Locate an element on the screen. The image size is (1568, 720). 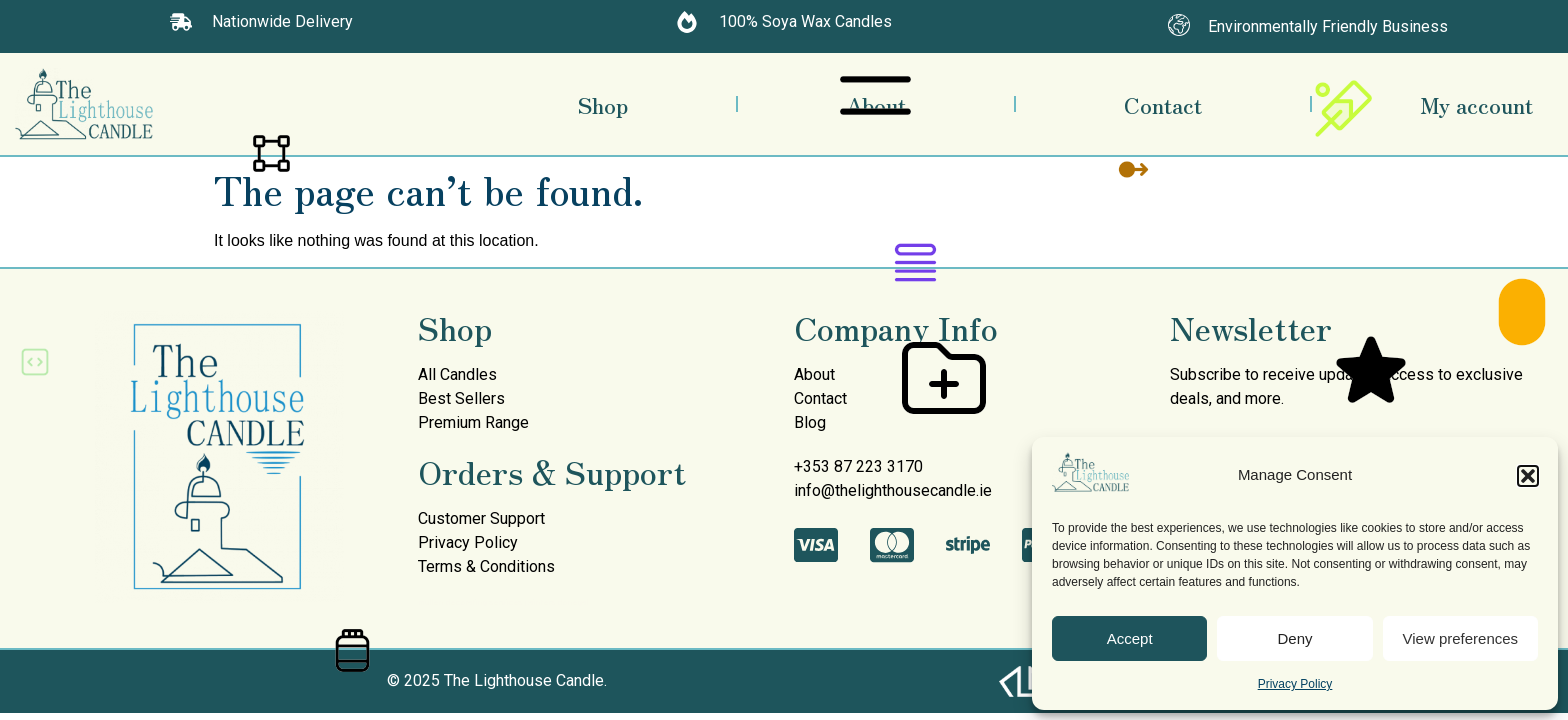
swipe right to continue or accept is located at coordinates (1133, 169).